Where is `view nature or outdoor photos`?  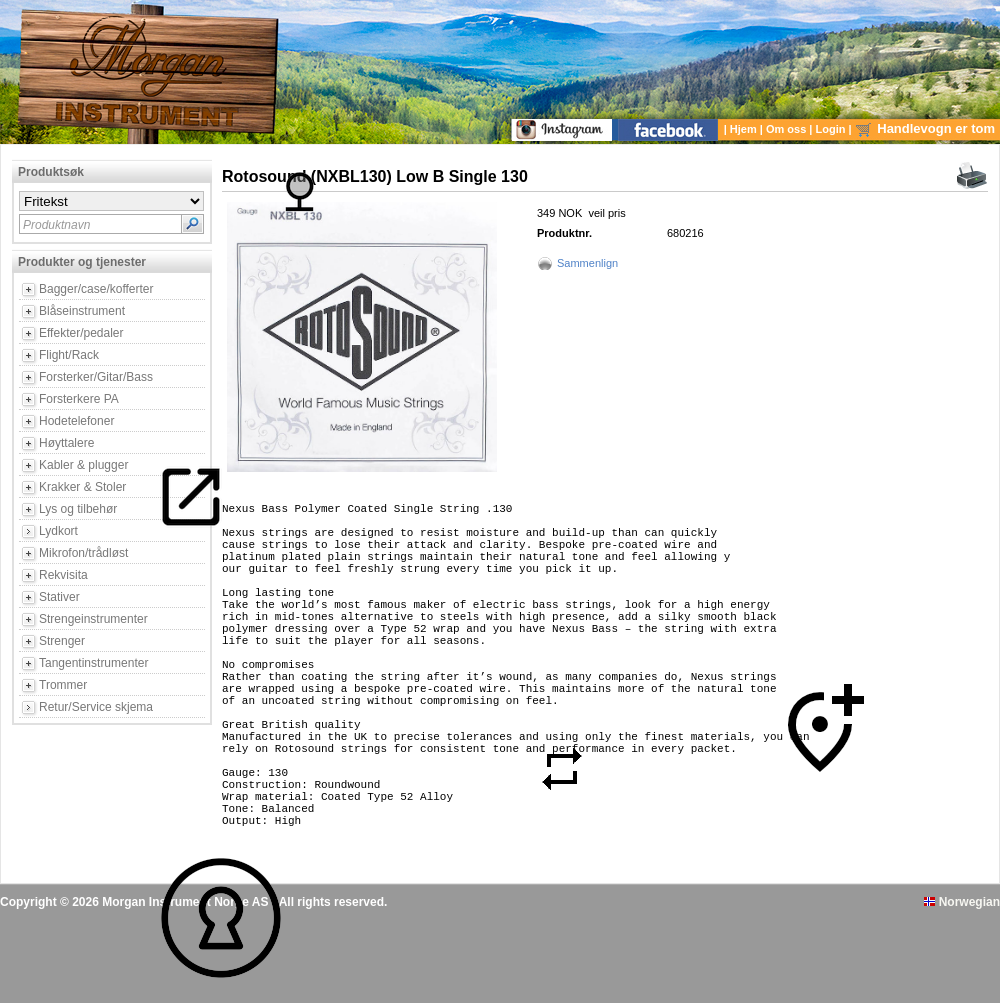 view nature or outdoor photos is located at coordinates (299, 191).